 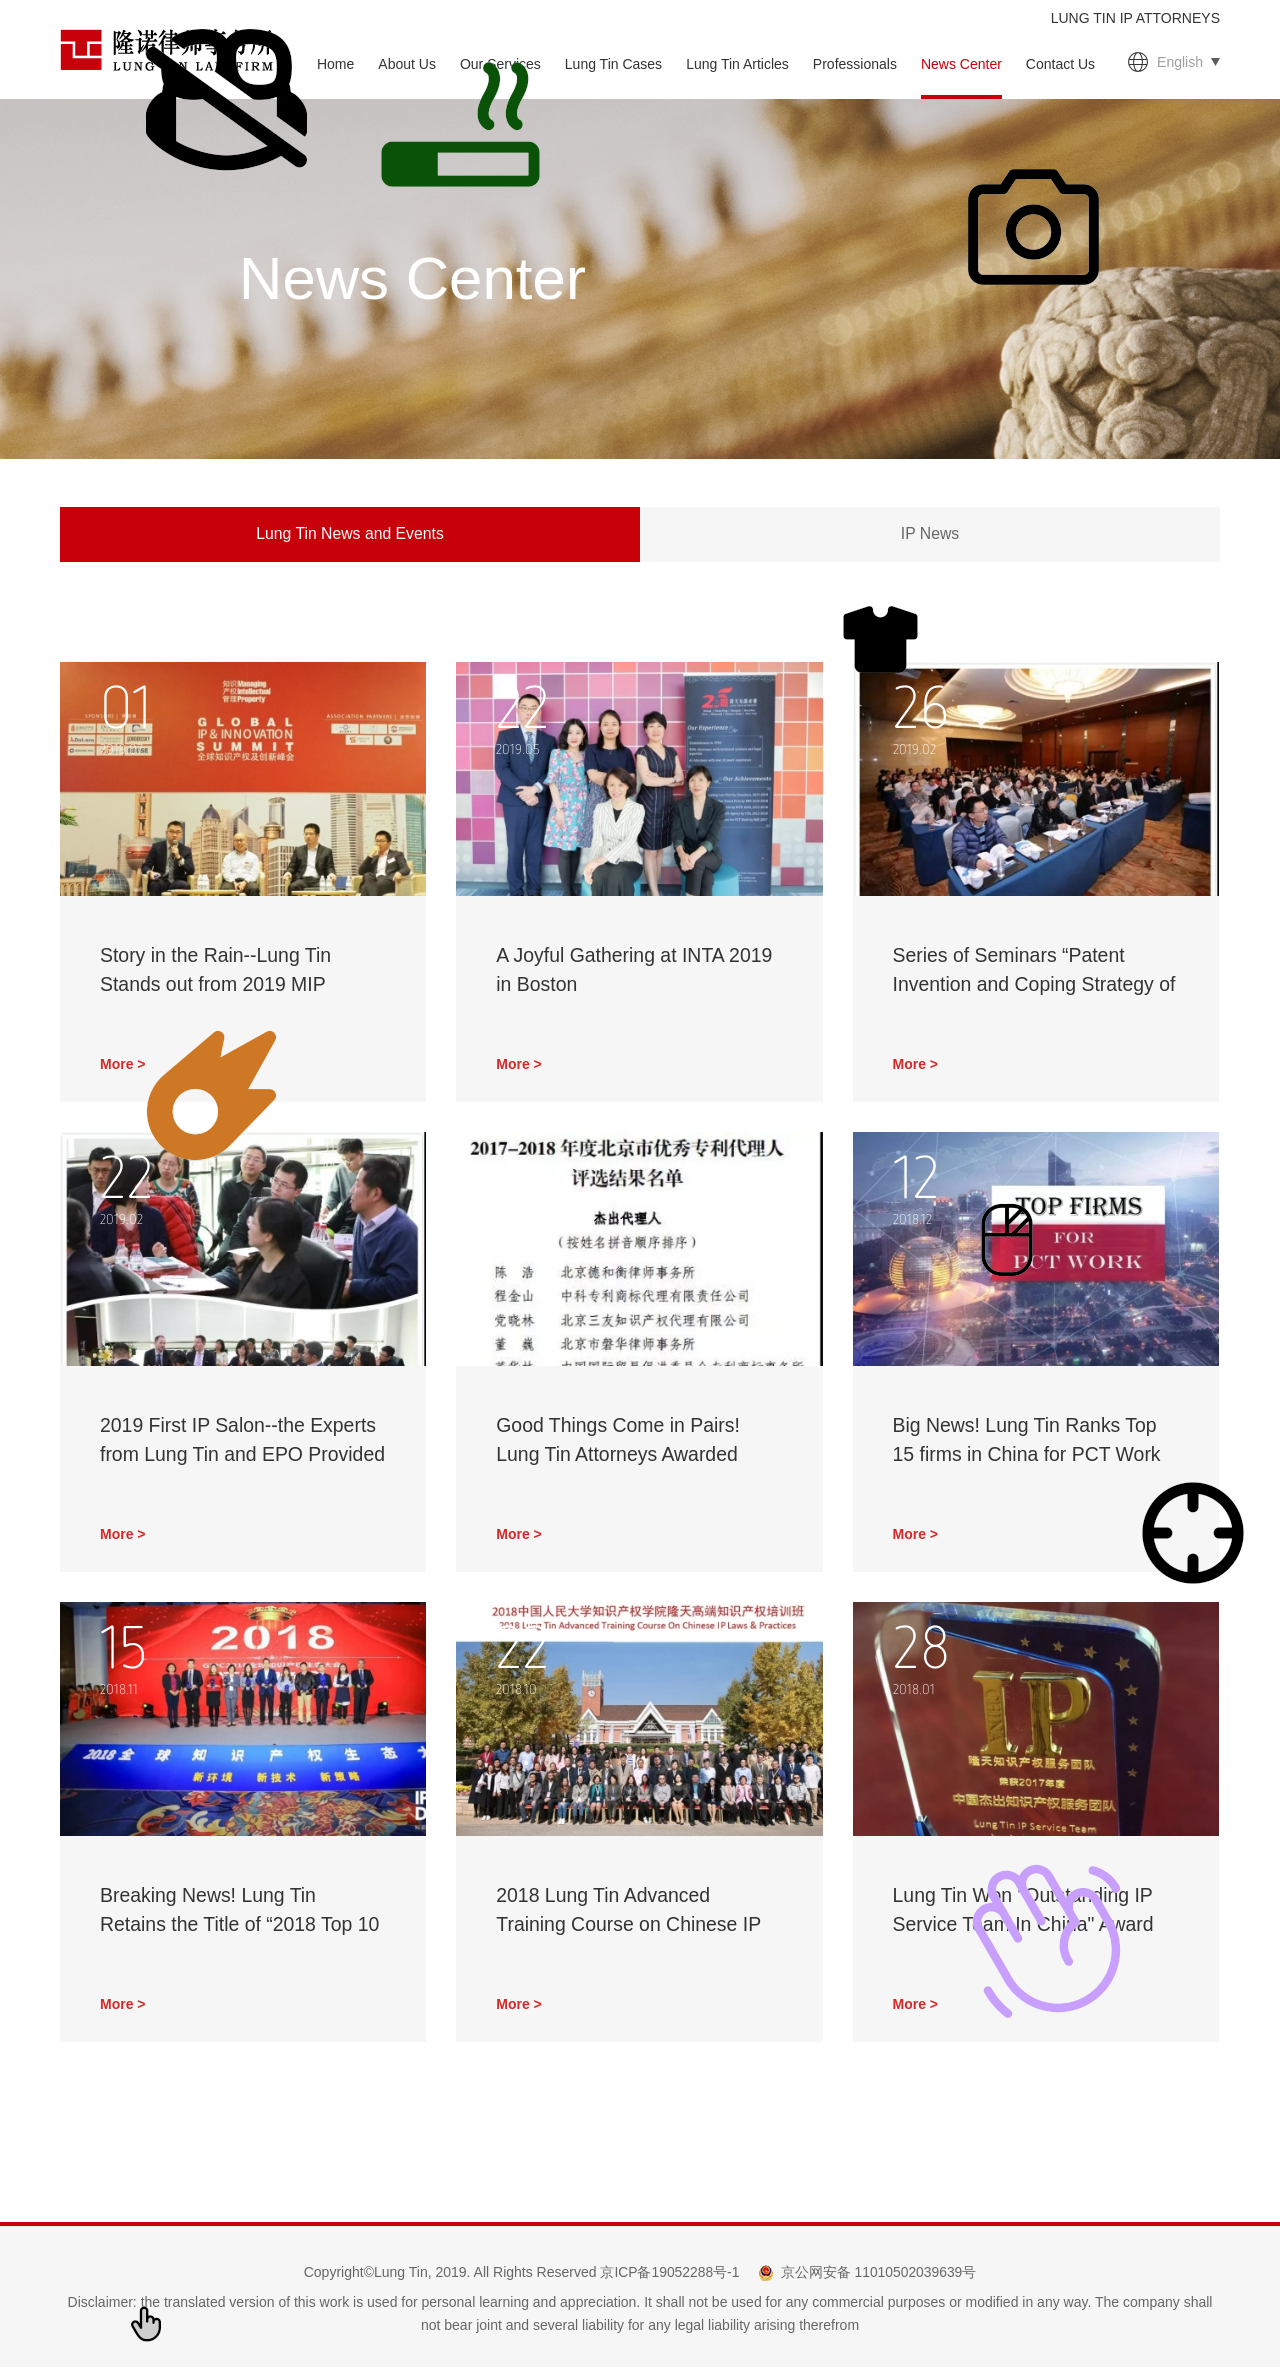 I want to click on send a greeting or say hello, so click(x=1046, y=1938).